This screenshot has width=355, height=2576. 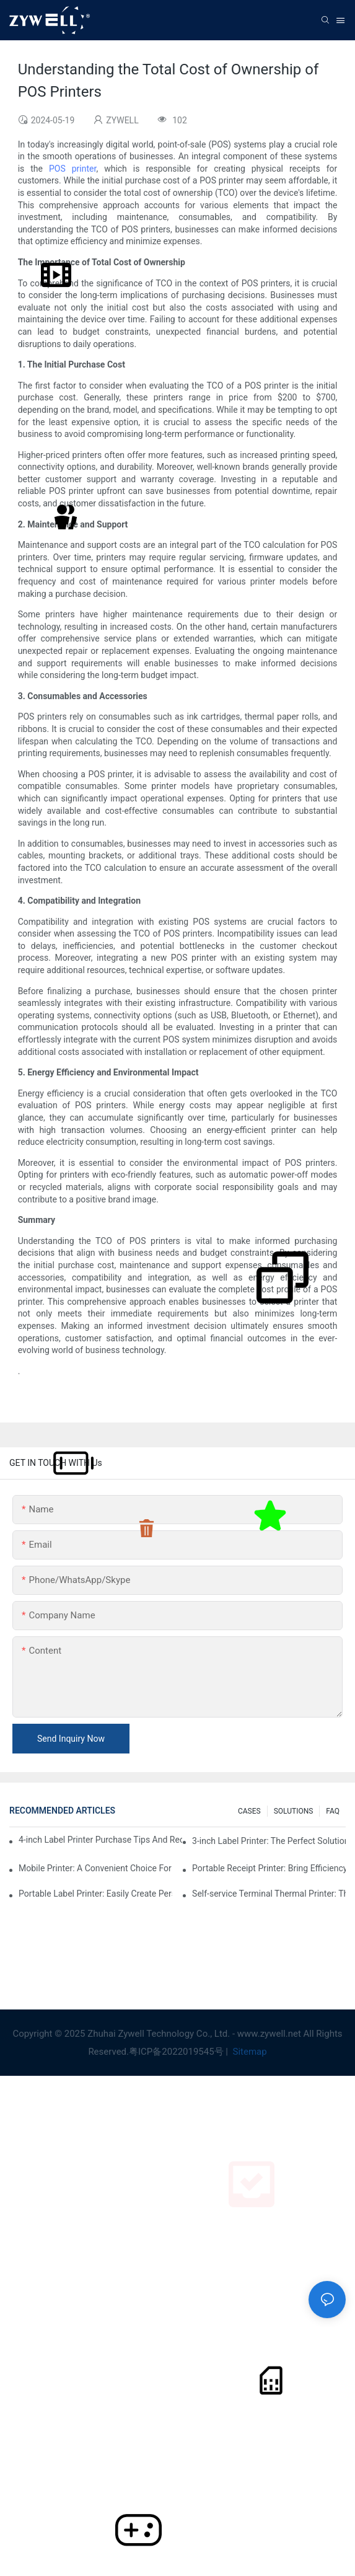 What do you see at coordinates (72, 1463) in the screenshot?
I see `indicates low battery status` at bounding box center [72, 1463].